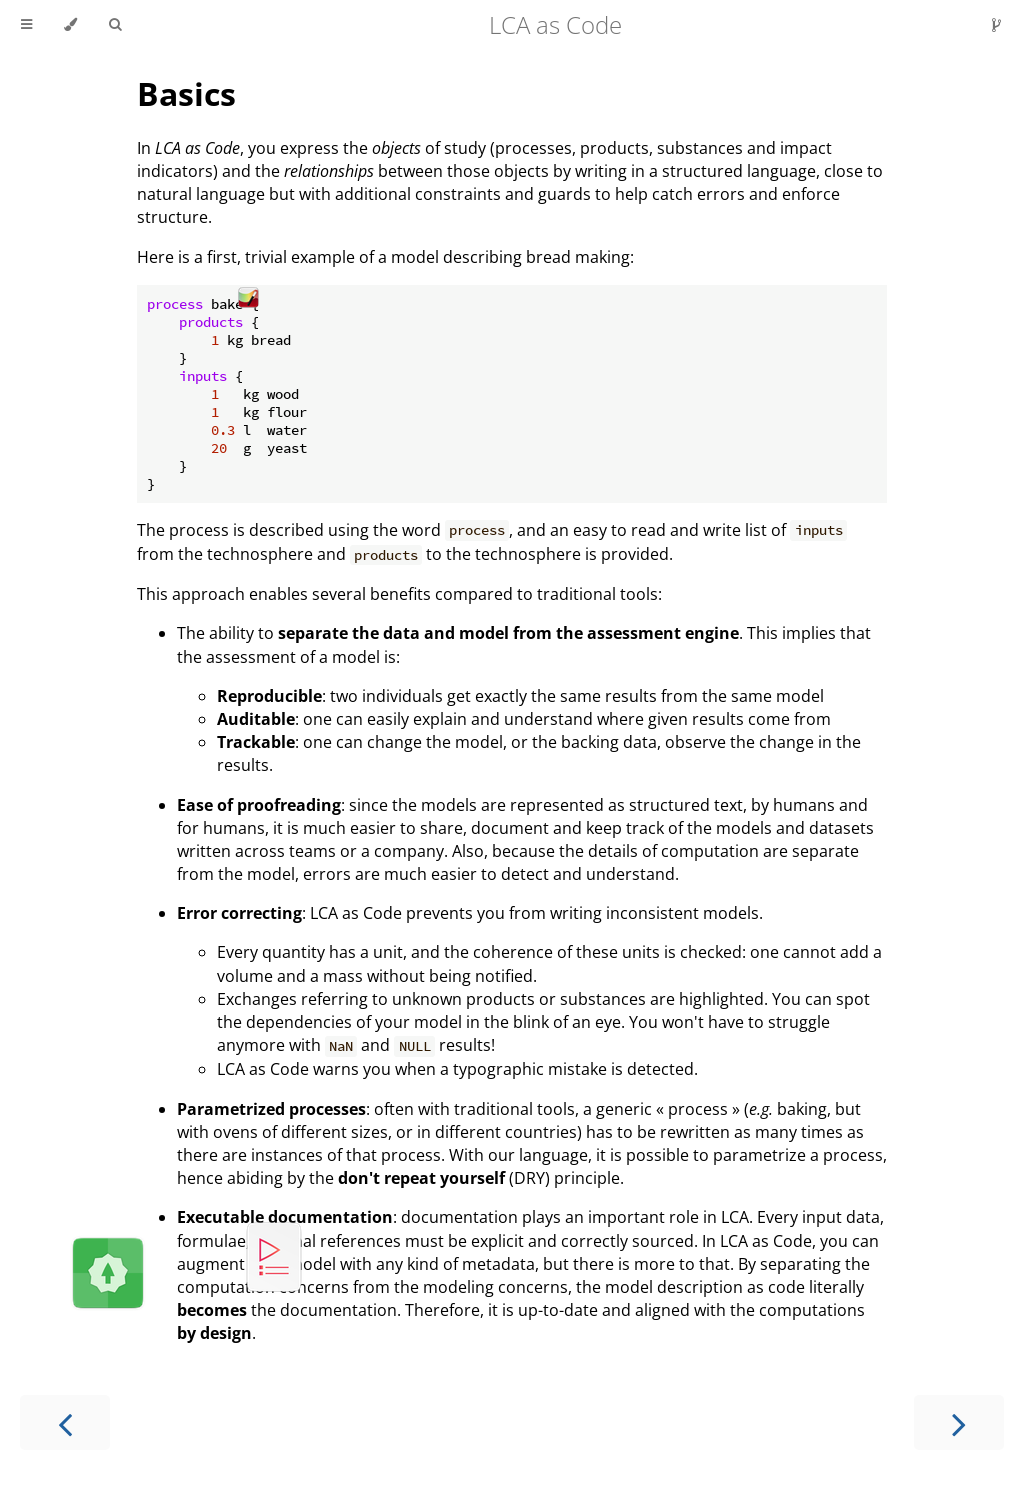 The height and width of the screenshot is (1500, 1024). I want to click on open winetricks application, so click(248, 297).